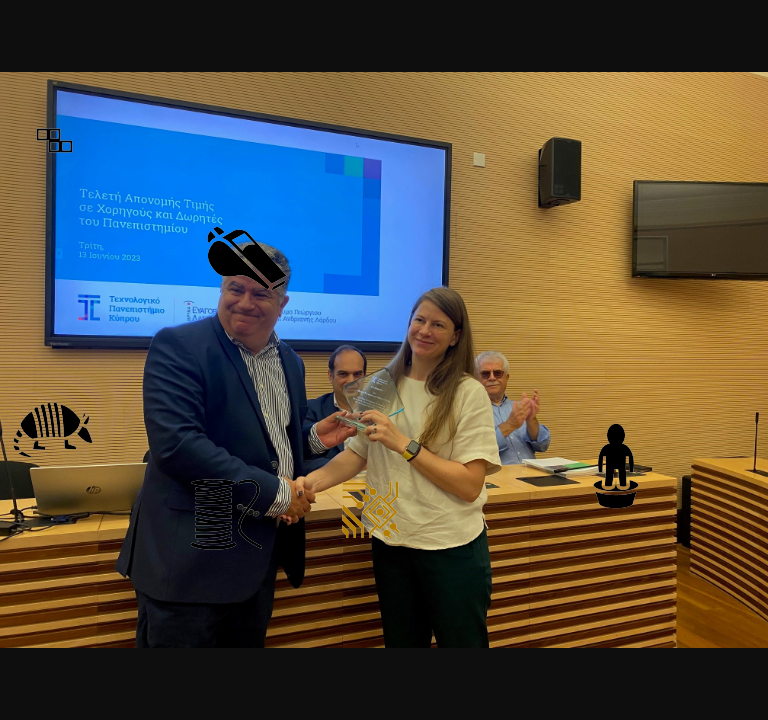 This screenshot has height=720, width=768. What do you see at coordinates (54, 140) in the screenshot?
I see `rotate or place a z-shaped tetris block` at bounding box center [54, 140].